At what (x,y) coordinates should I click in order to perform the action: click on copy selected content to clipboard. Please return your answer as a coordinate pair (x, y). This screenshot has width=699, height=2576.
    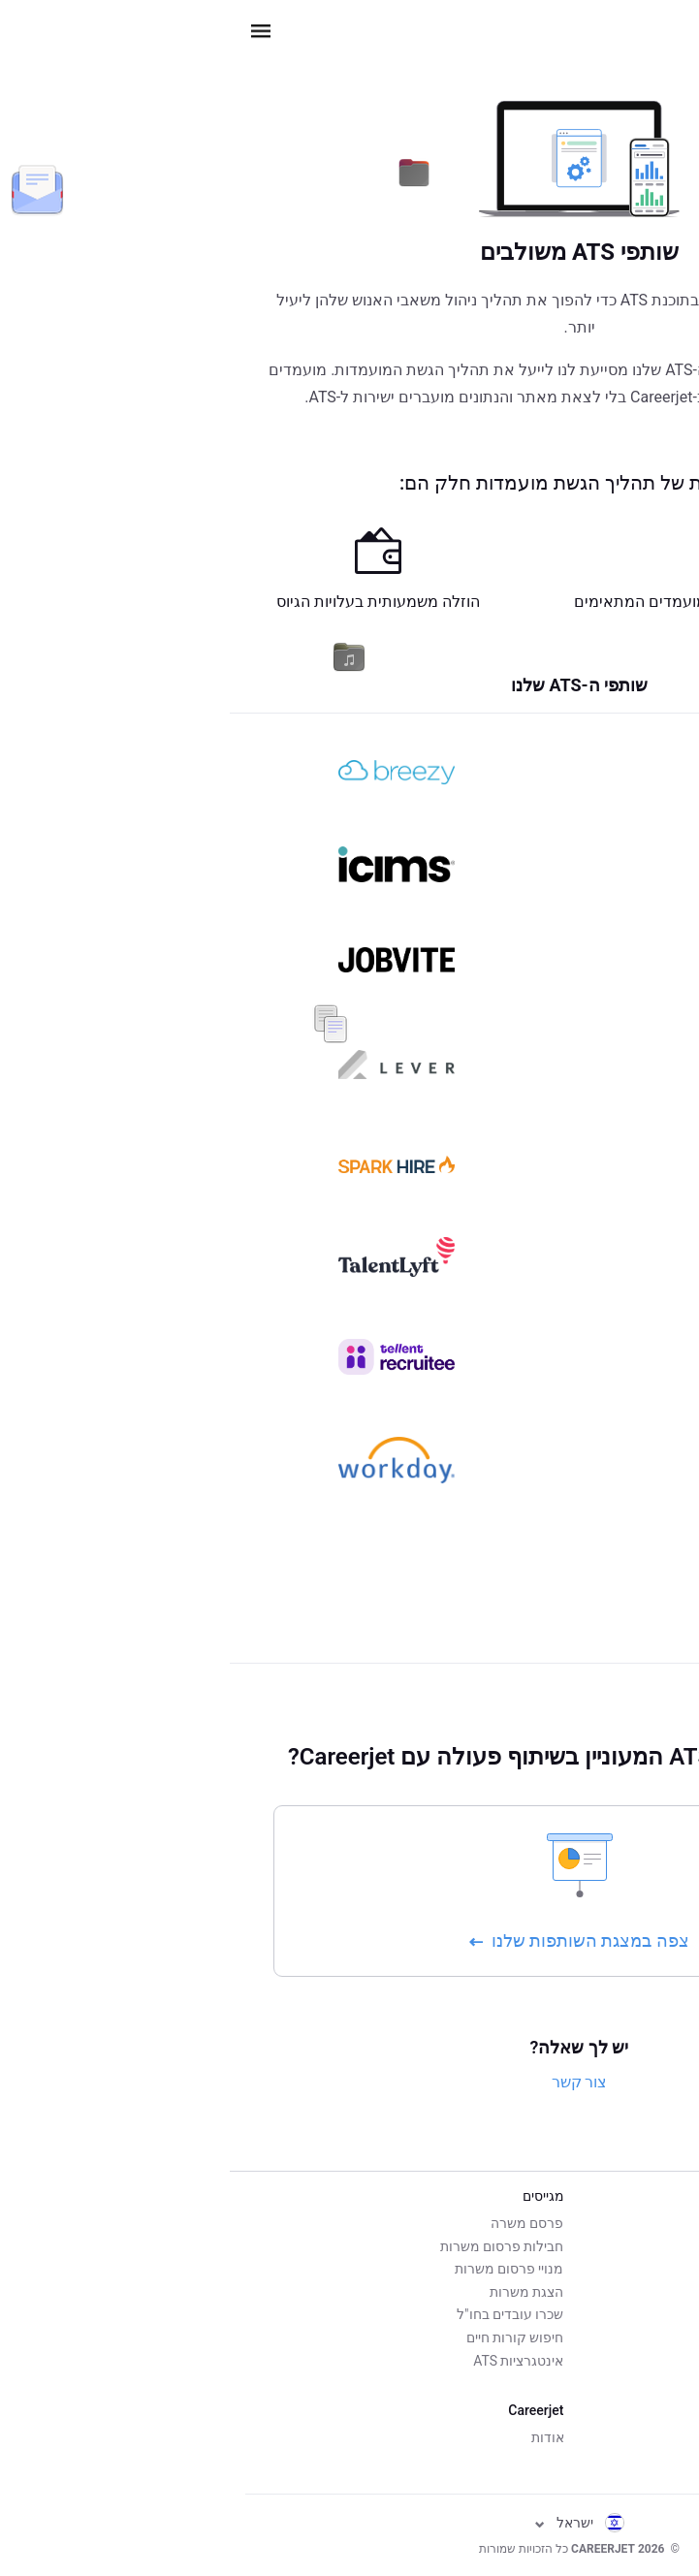
    Looking at the image, I should click on (331, 1024).